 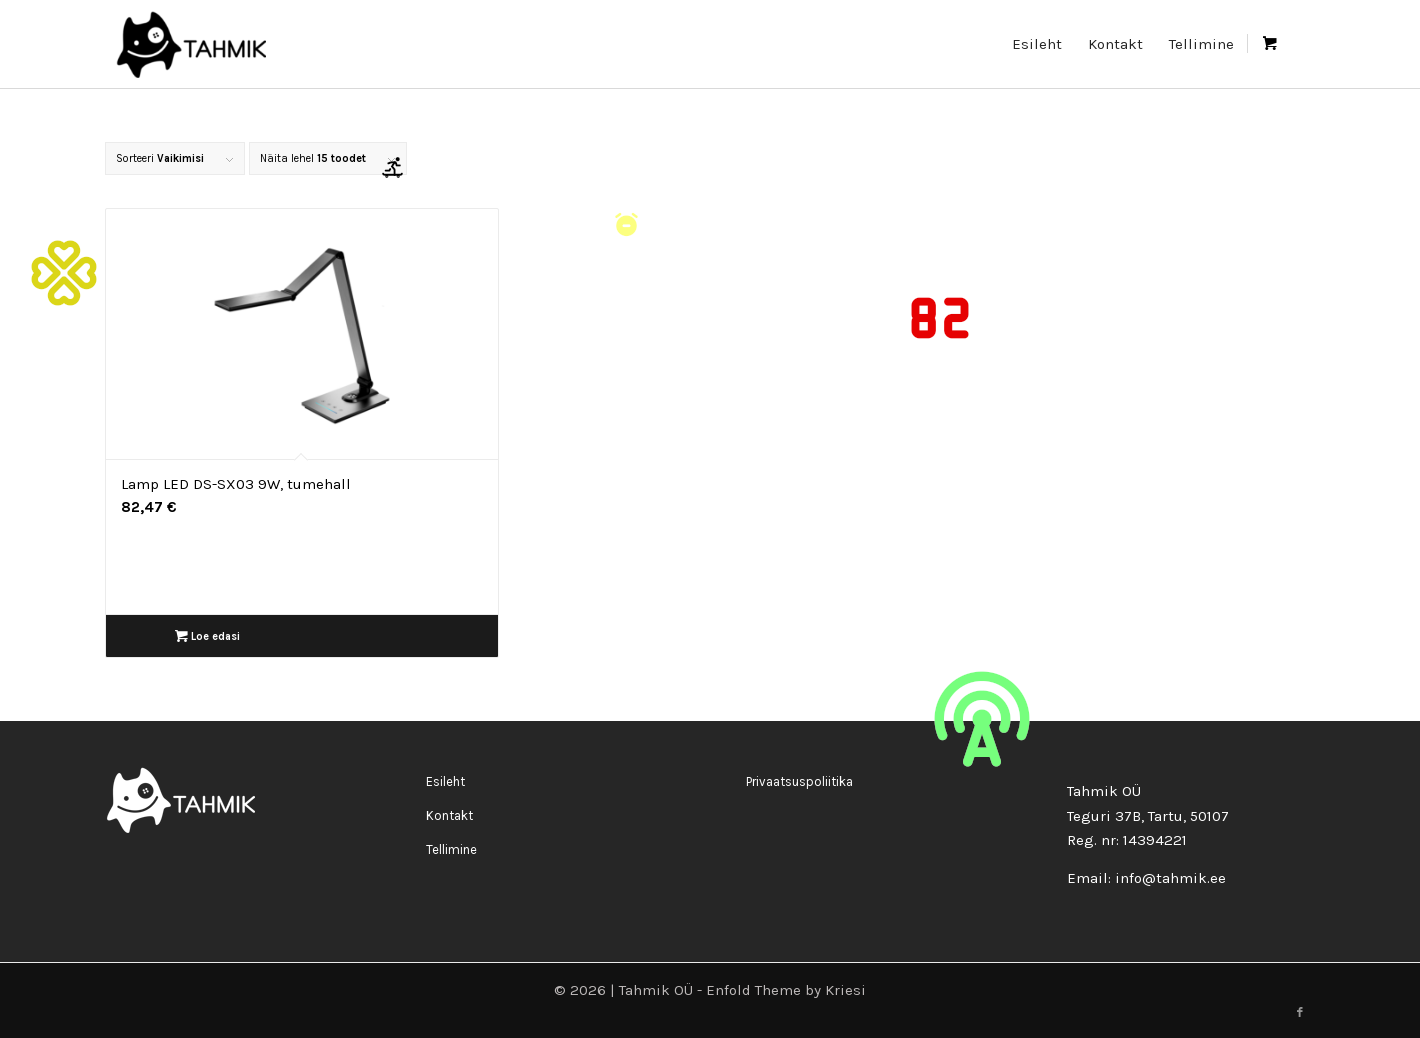 What do you see at coordinates (392, 167) in the screenshot?
I see `browse skateboarding or action sports content` at bounding box center [392, 167].